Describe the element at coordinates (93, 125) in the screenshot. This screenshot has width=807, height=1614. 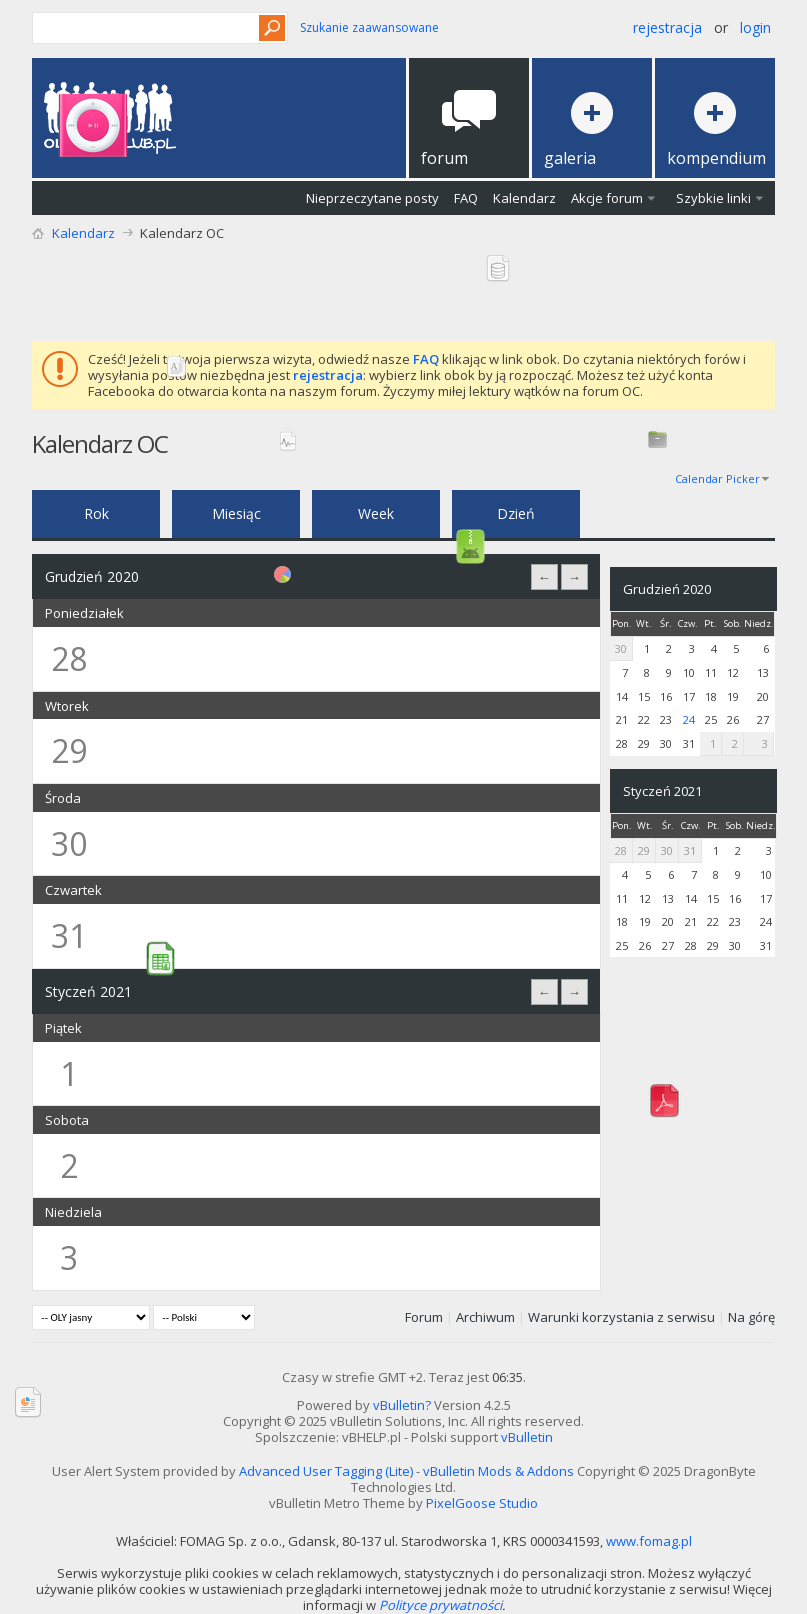
I see `iPod shuffle device connected` at that location.